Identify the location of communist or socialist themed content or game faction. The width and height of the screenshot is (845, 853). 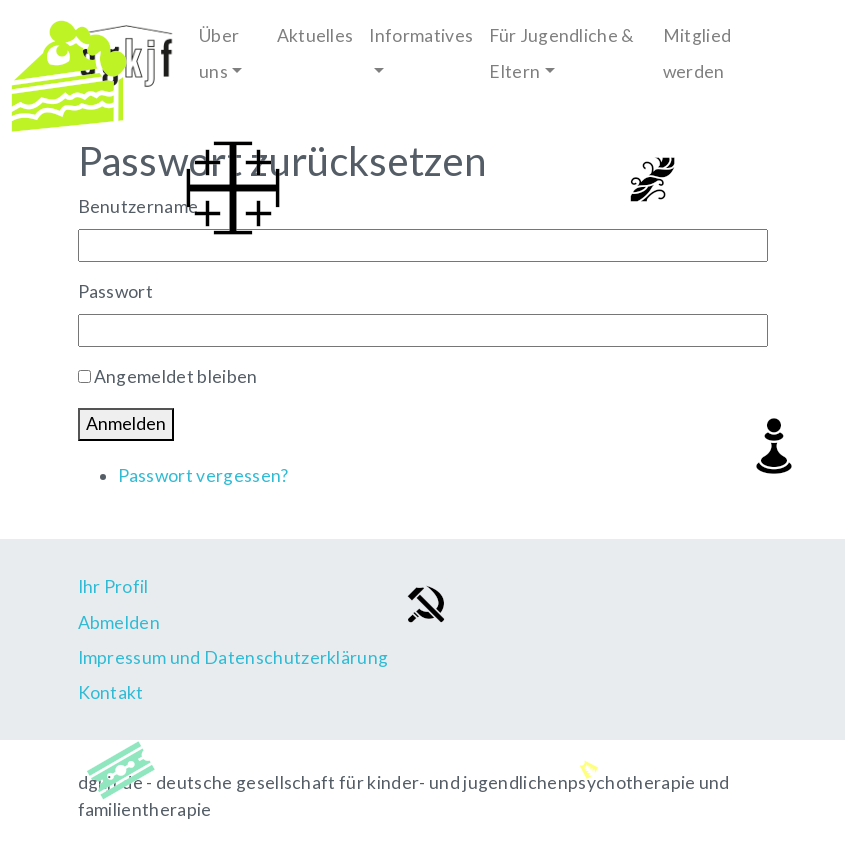
(426, 604).